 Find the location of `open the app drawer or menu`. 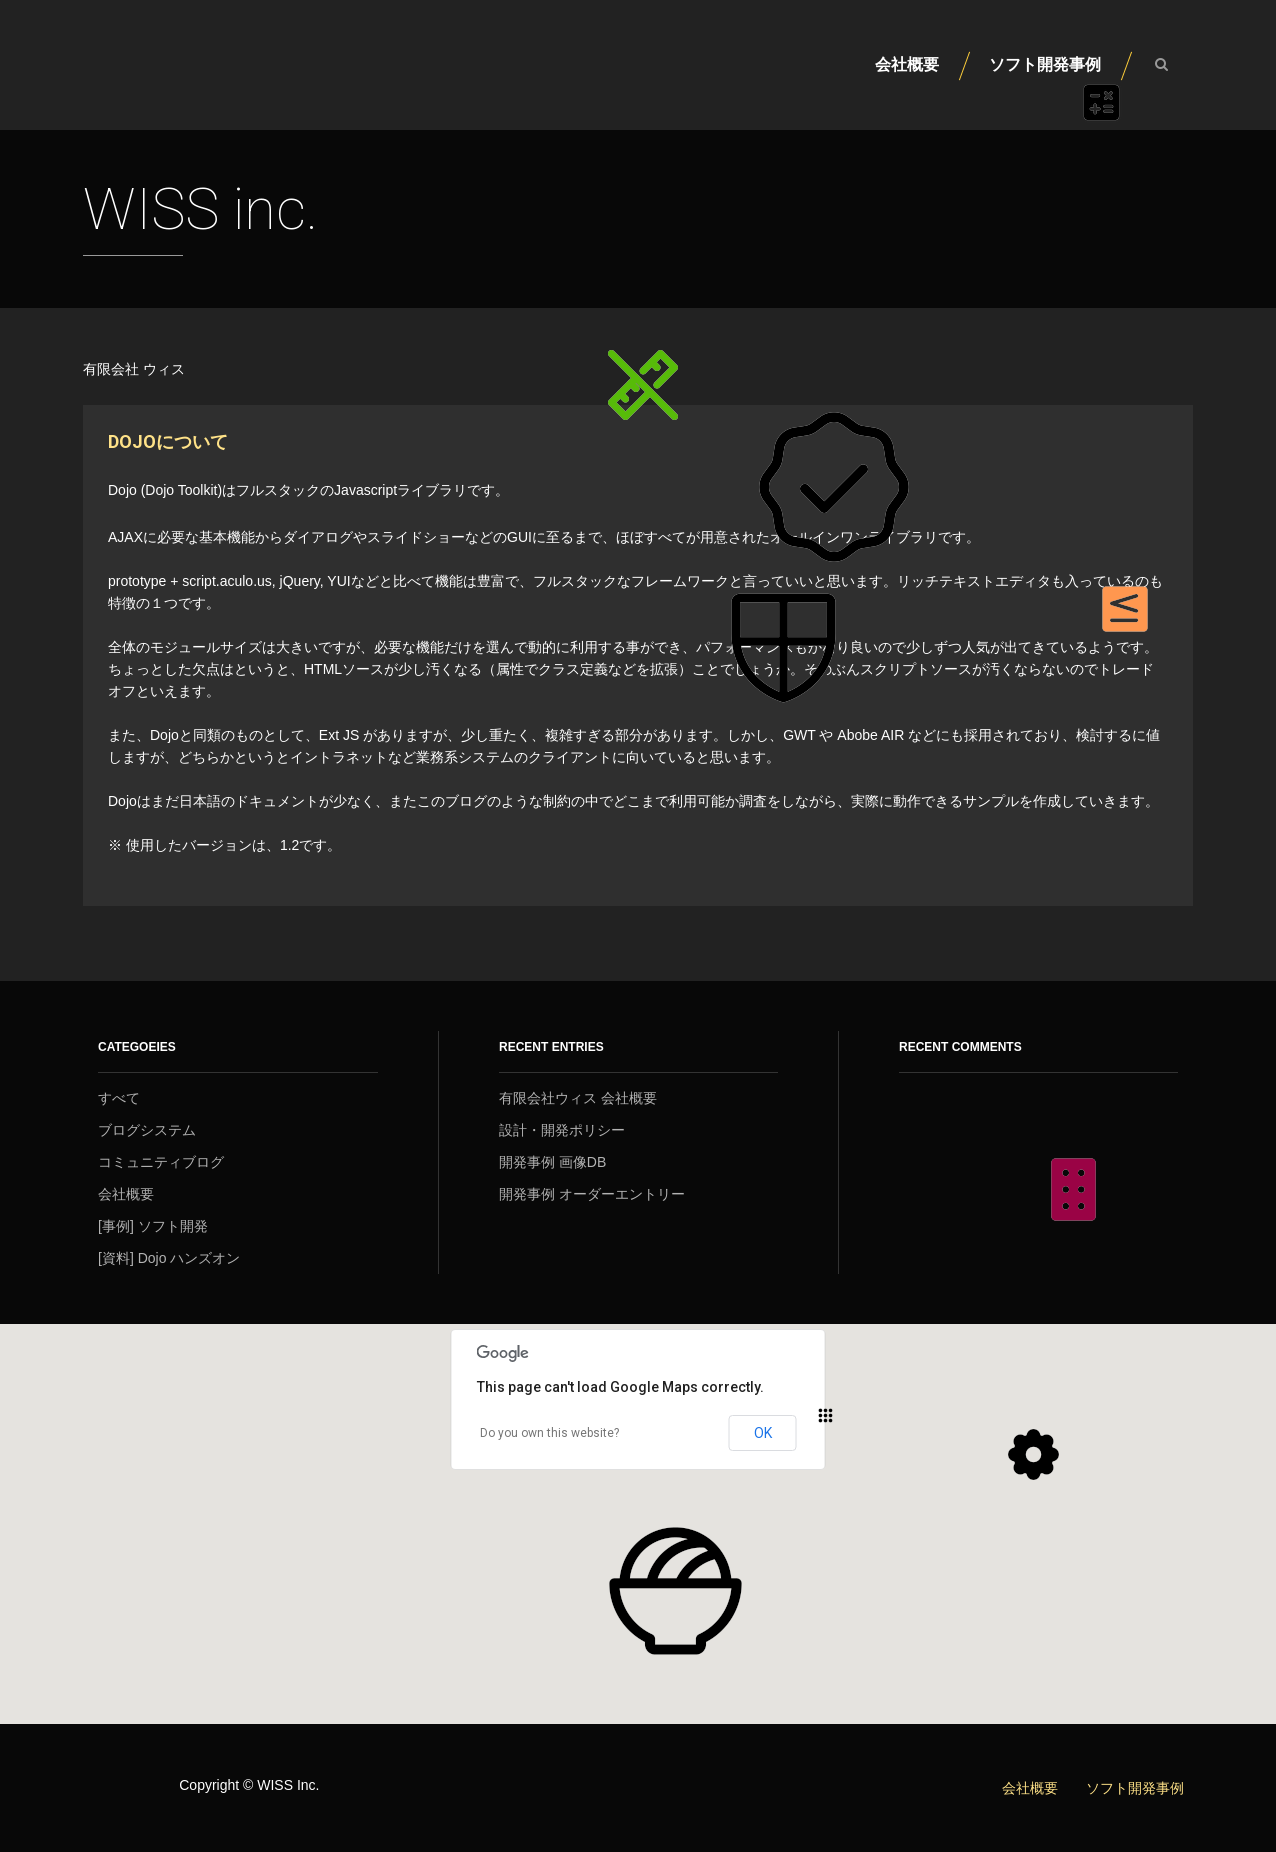

open the app drawer or menu is located at coordinates (825, 1415).